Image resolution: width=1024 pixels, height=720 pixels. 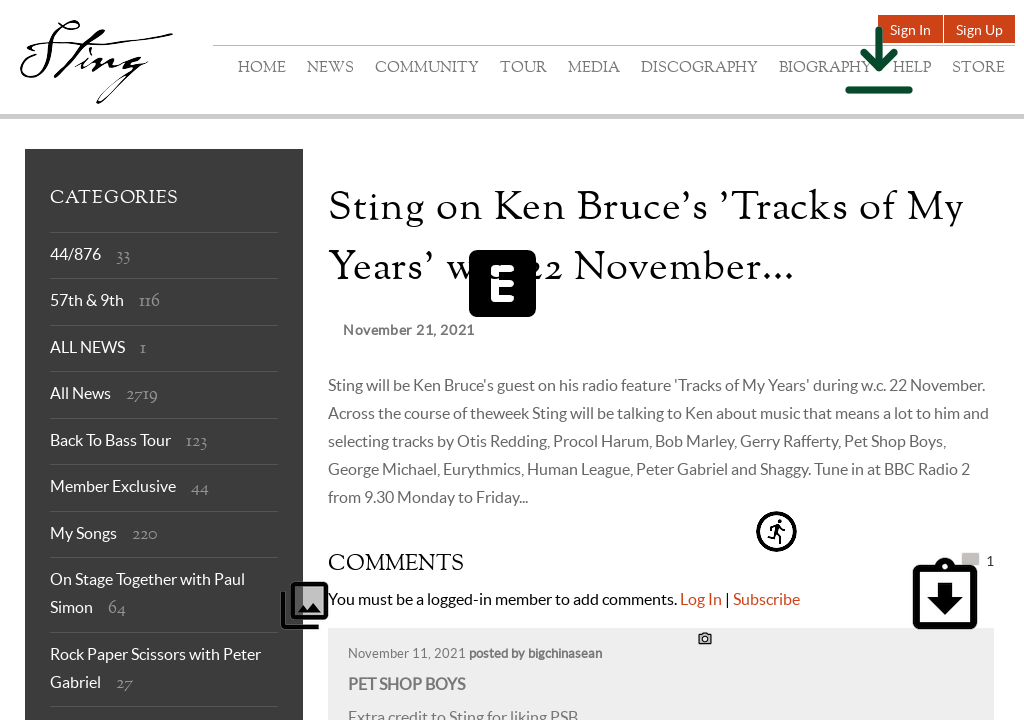 I want to click on indicates explicit content warning, so click(x=502, y=283).